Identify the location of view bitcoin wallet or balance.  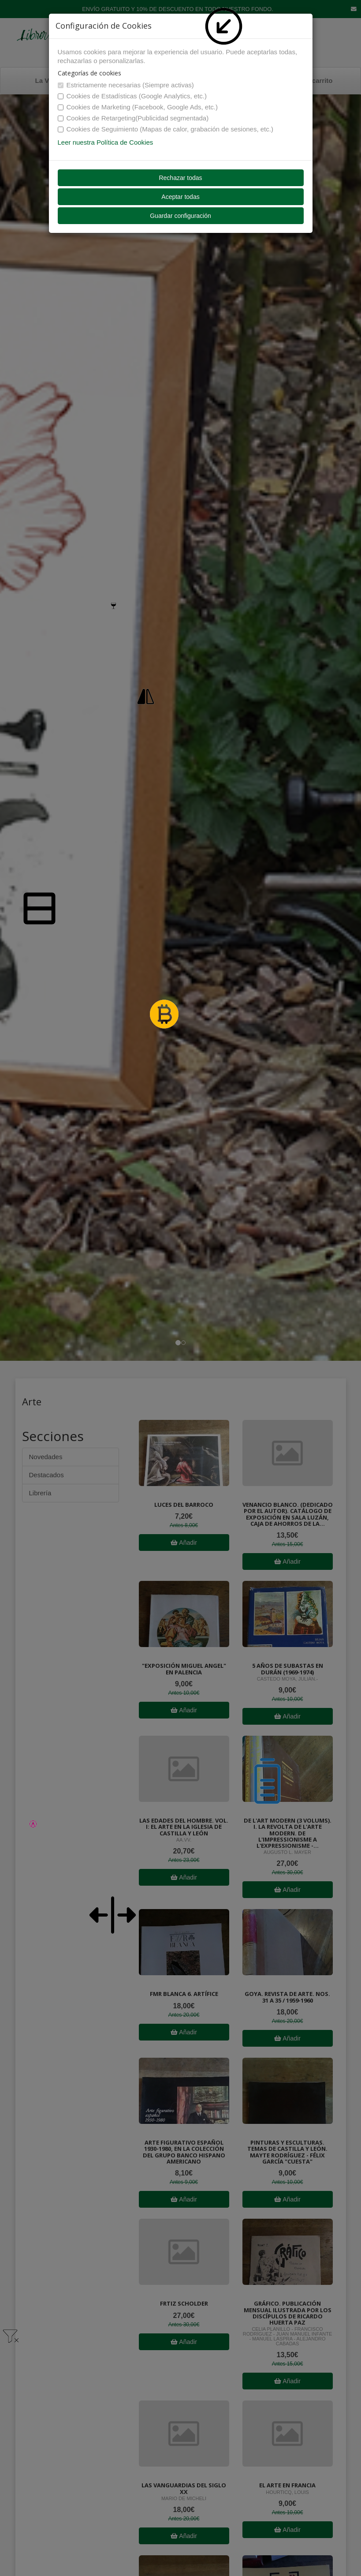
(163, 1014).